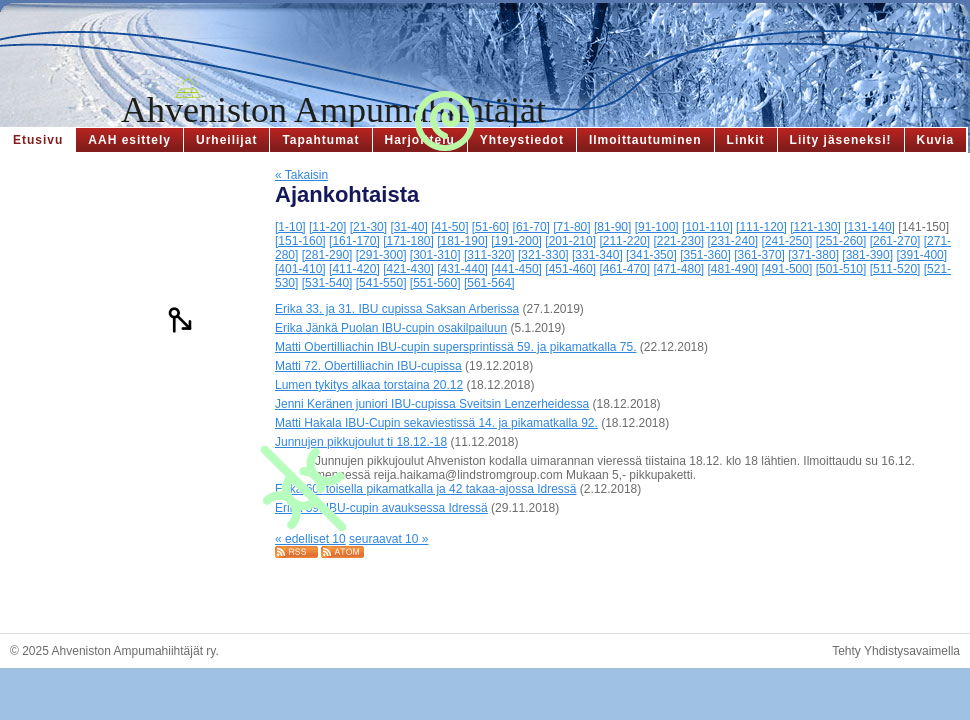 This screenshot has width=970, height=720. I want to click on disable genetic or DNA-related features, so click(303, 488).